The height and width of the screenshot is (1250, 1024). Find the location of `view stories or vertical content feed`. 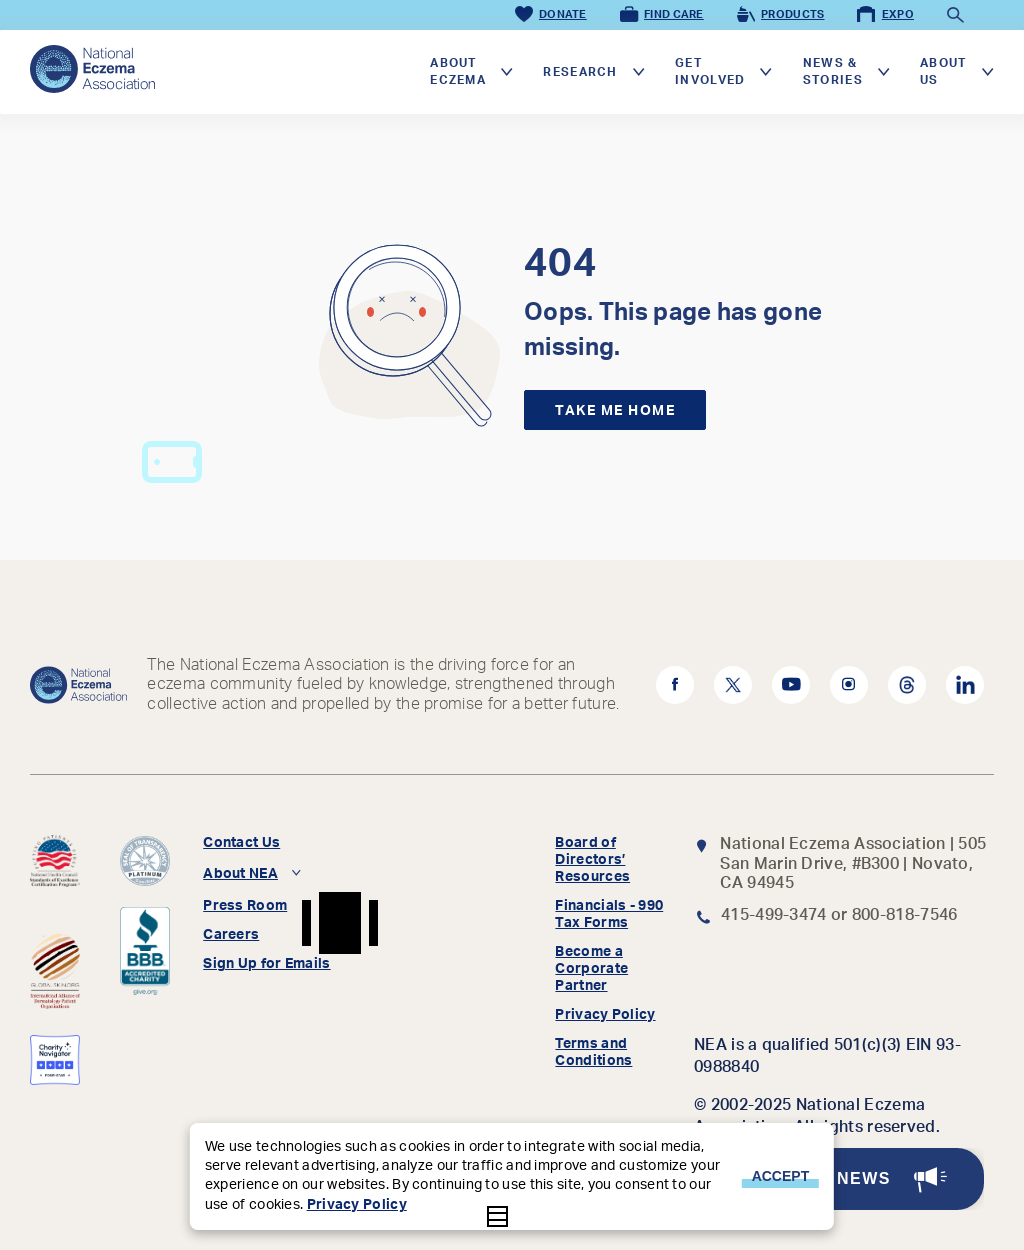

view stories or vertical content feed is located at coordinates (340, 925).